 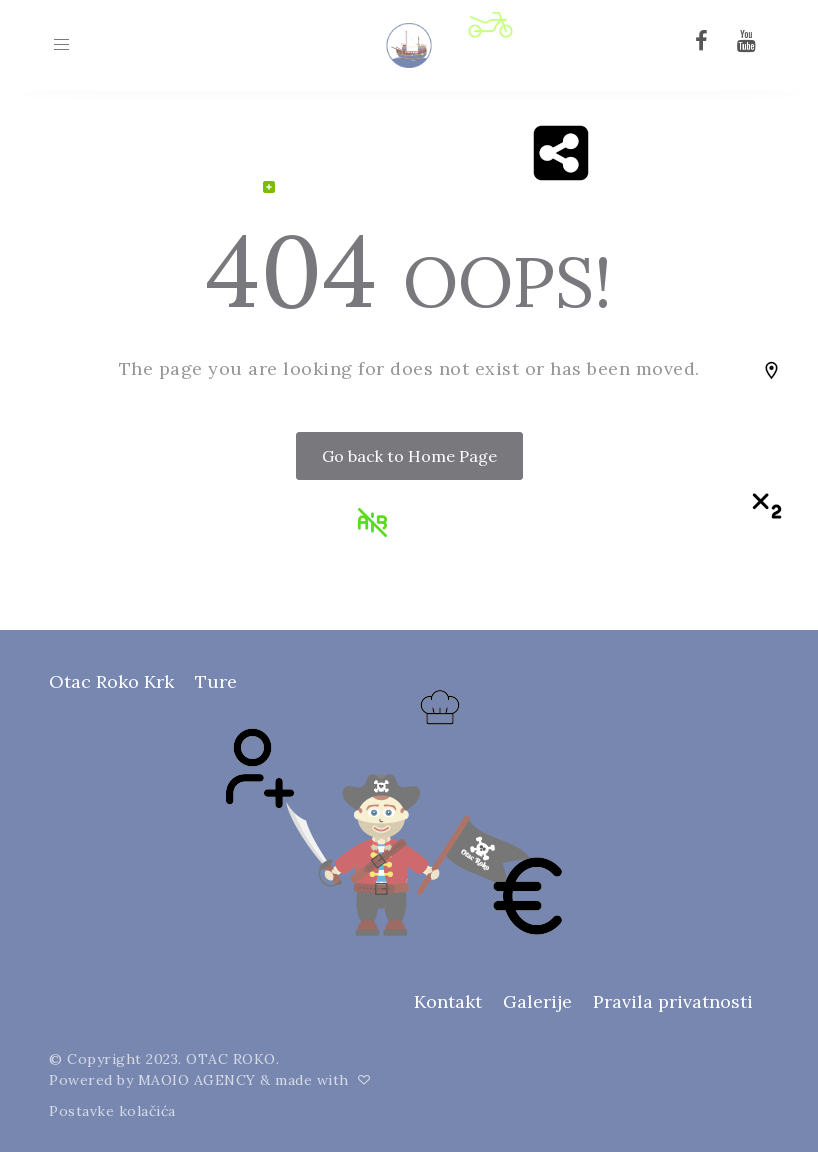 I want to click on format text as subscript, so click(x=767, y=506).